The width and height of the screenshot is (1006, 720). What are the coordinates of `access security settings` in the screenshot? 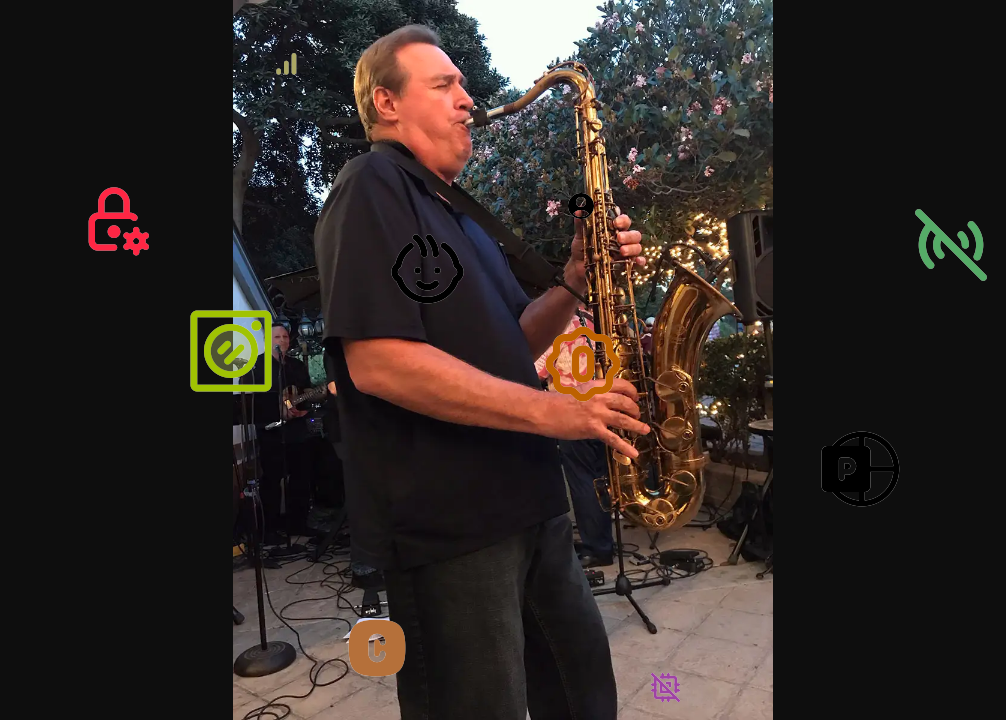 It's located at (114, 219).